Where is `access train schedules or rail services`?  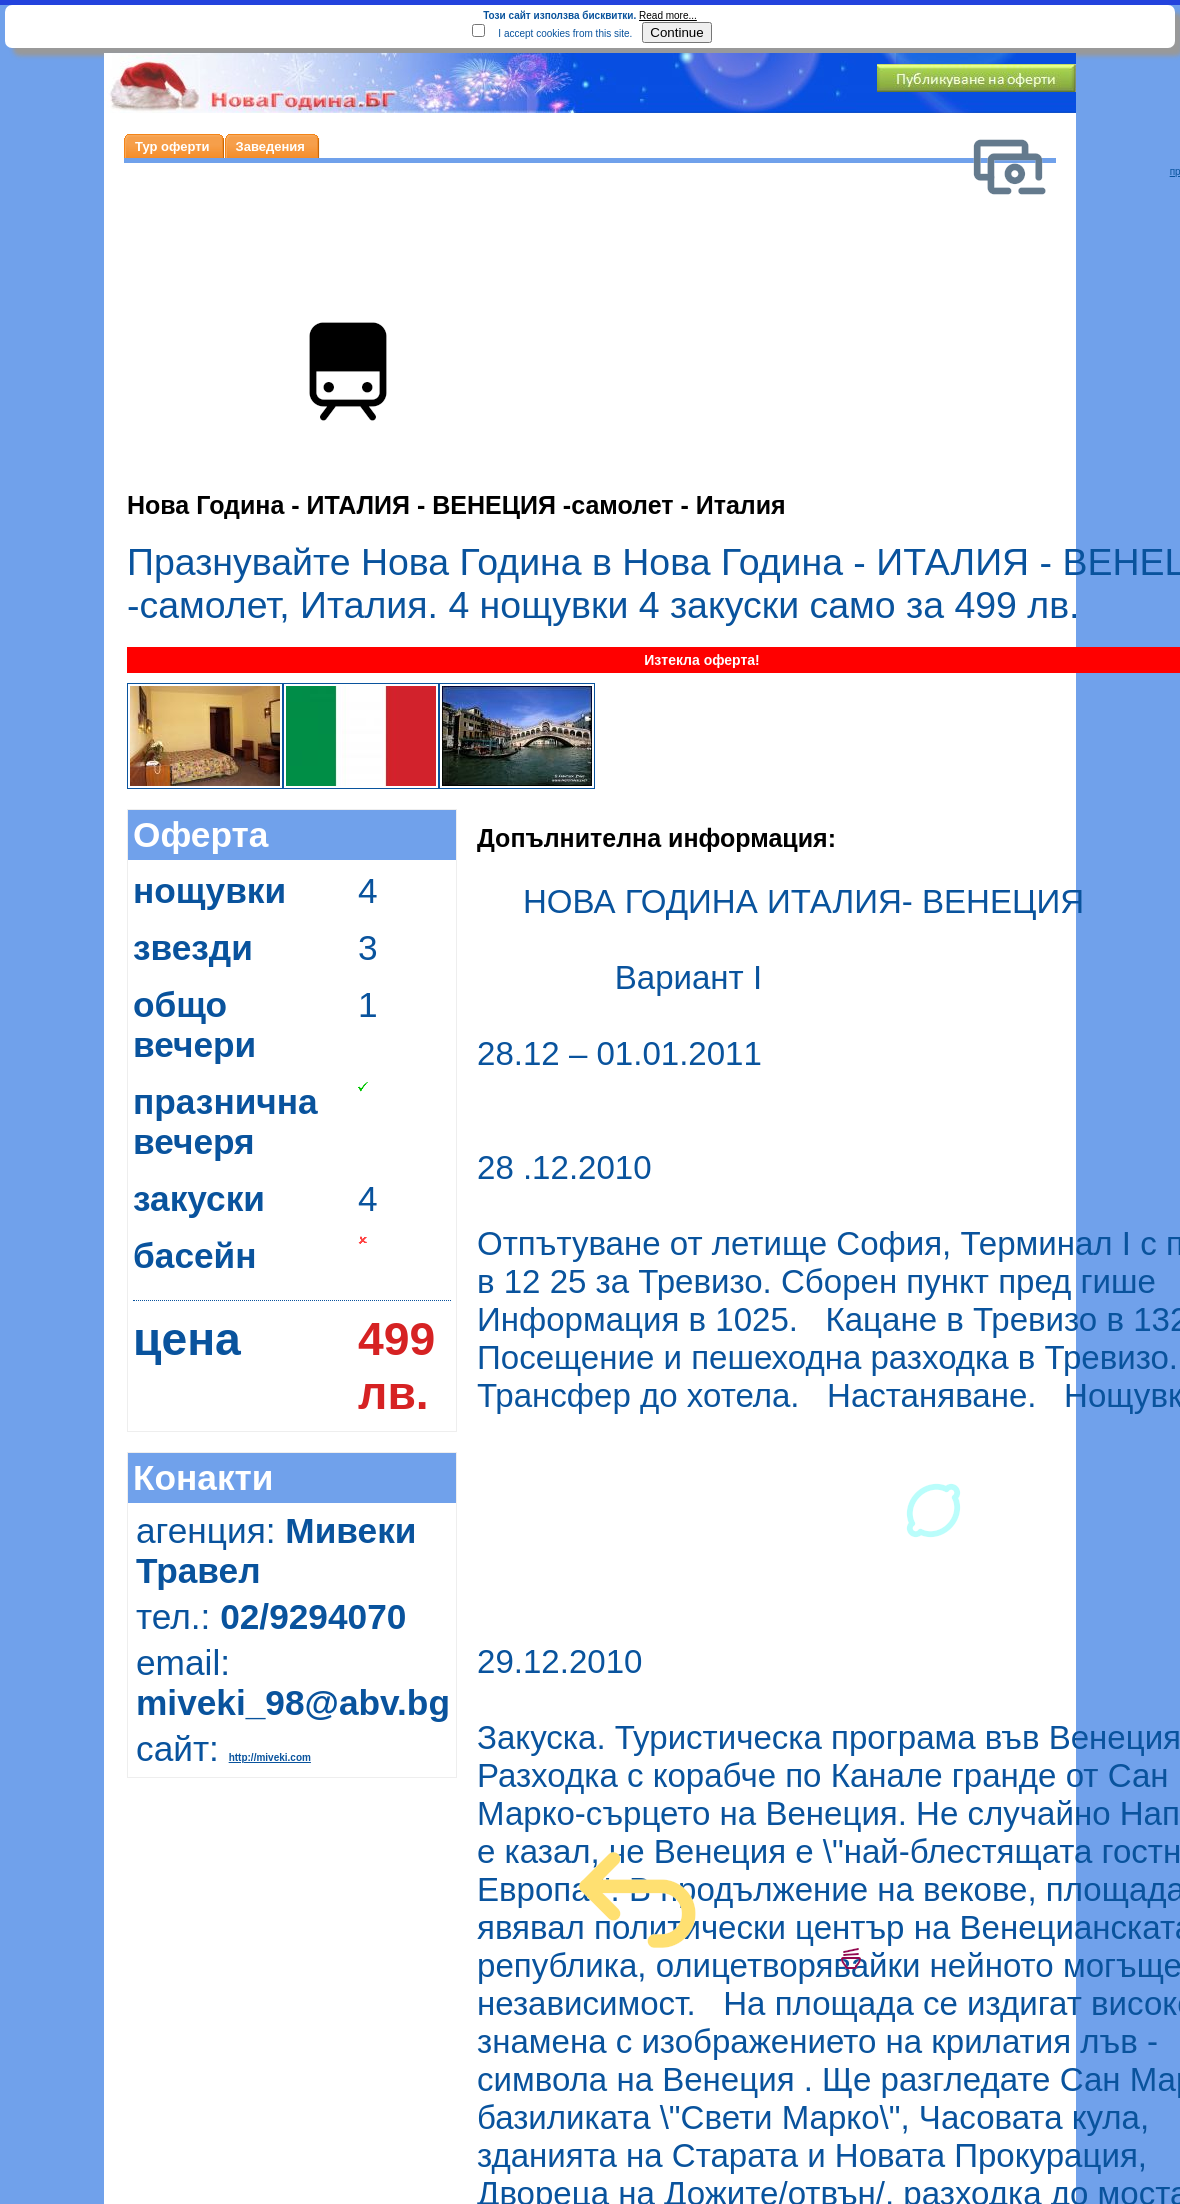 access train schedules or rail services is located at coordinates (348, 368).